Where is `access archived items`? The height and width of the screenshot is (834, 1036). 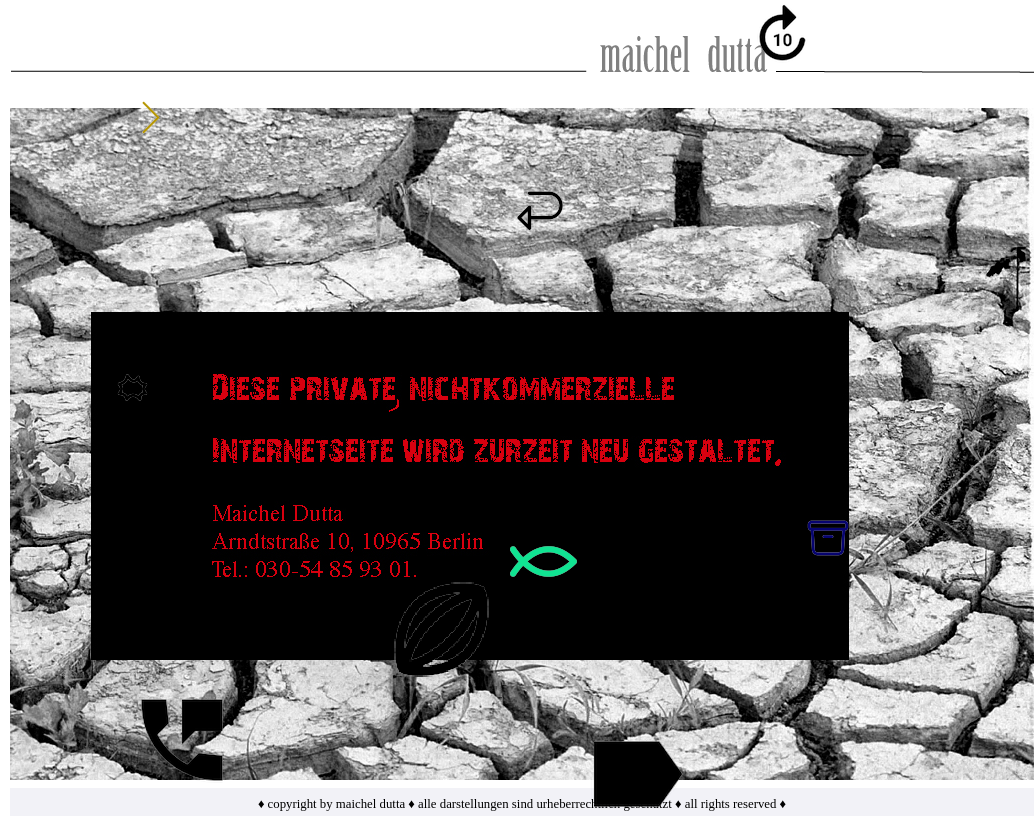
access archived items is located at coordinates (828, 538).